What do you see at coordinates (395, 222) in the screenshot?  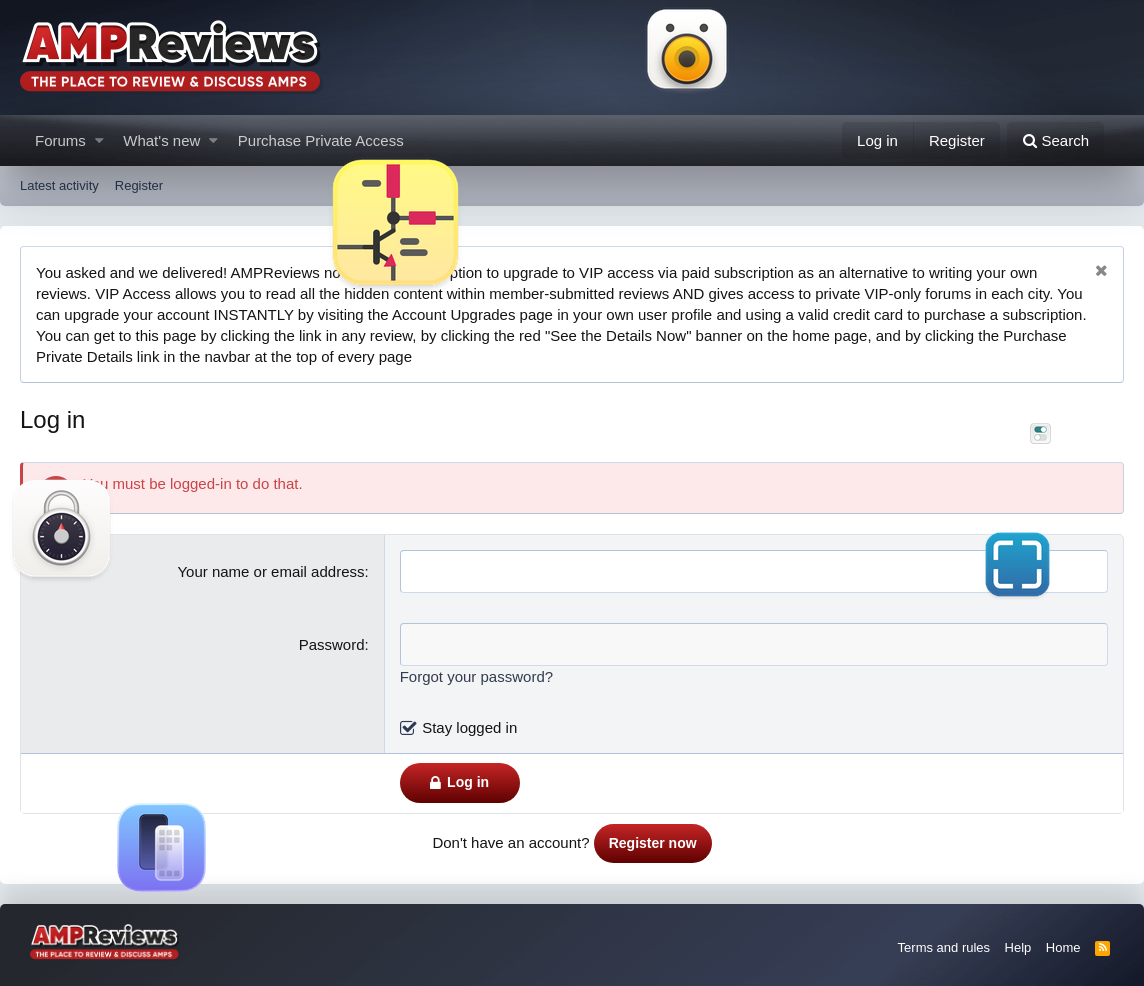 I see `open eeschema schematic editor` at bounding box center [395, 222].